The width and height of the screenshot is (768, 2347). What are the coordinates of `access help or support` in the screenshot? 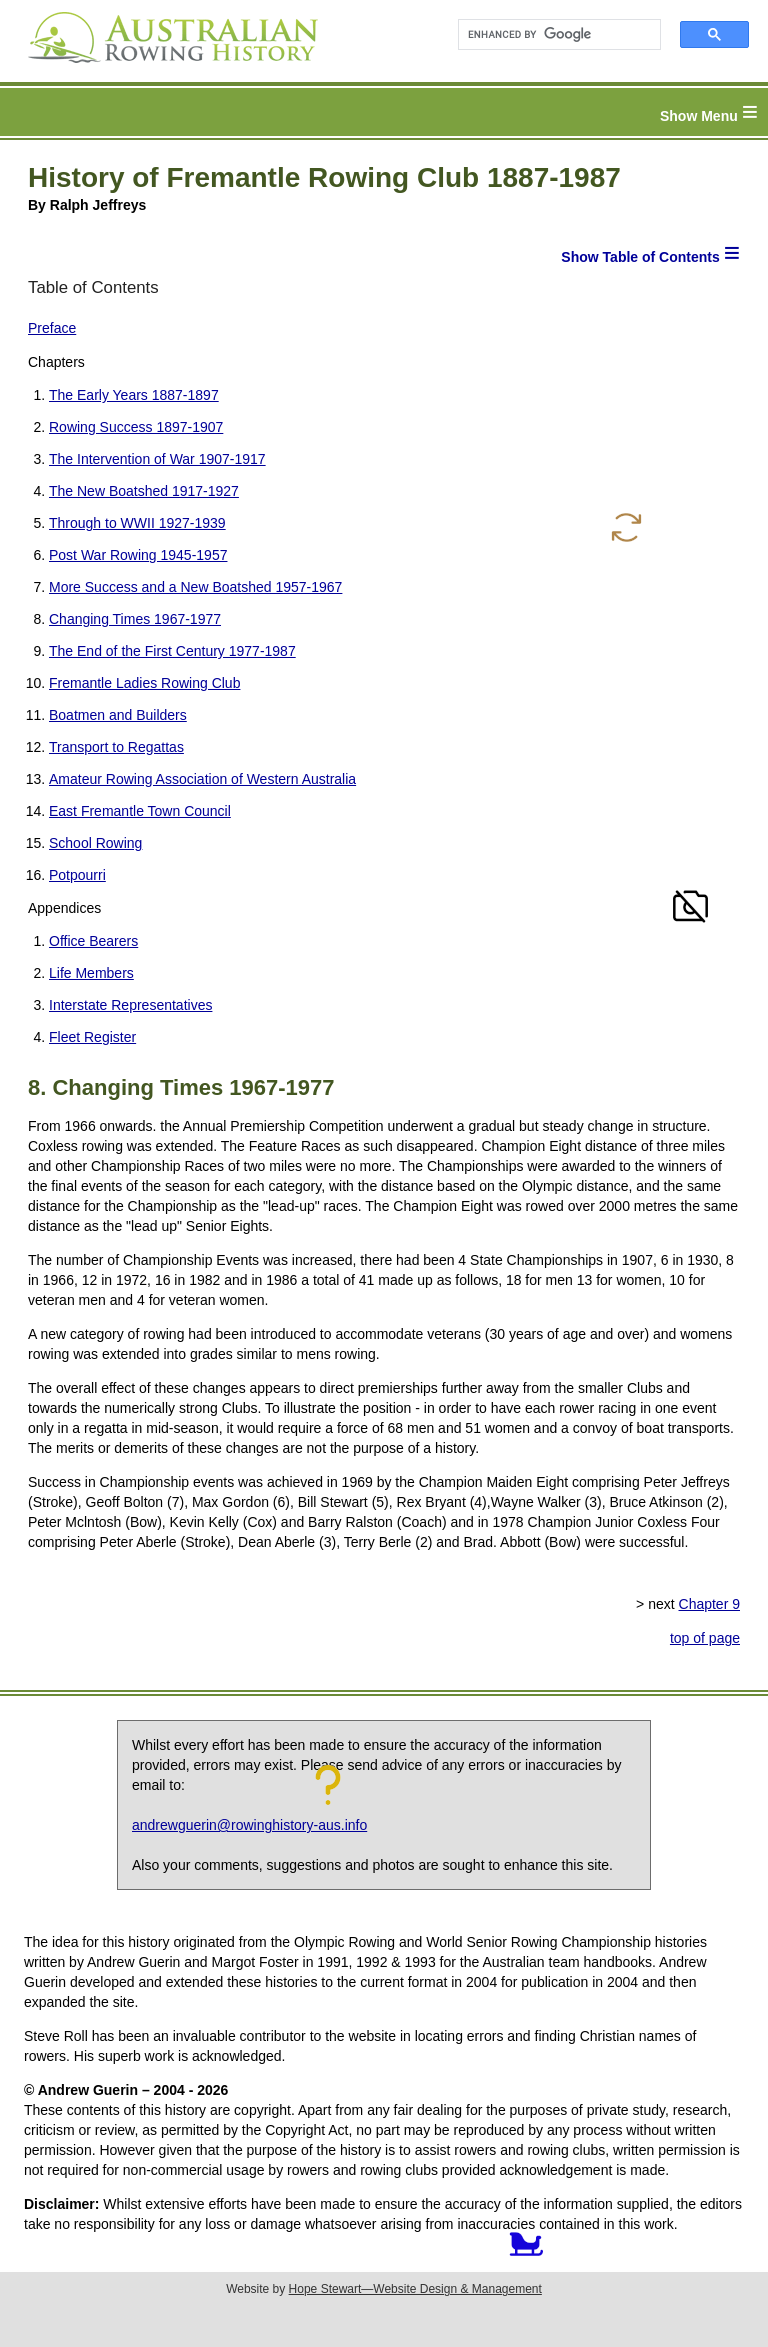 It's located at (328, 1785).